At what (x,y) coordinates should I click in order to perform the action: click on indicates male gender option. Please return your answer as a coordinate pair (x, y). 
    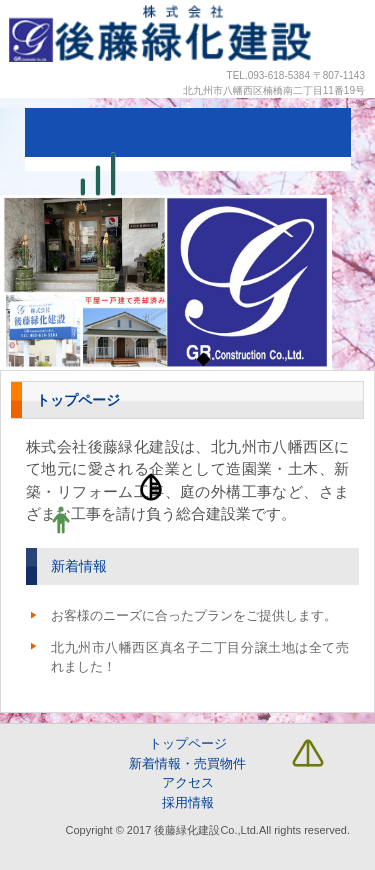
    Looking at the image, I should click on (61, 520).